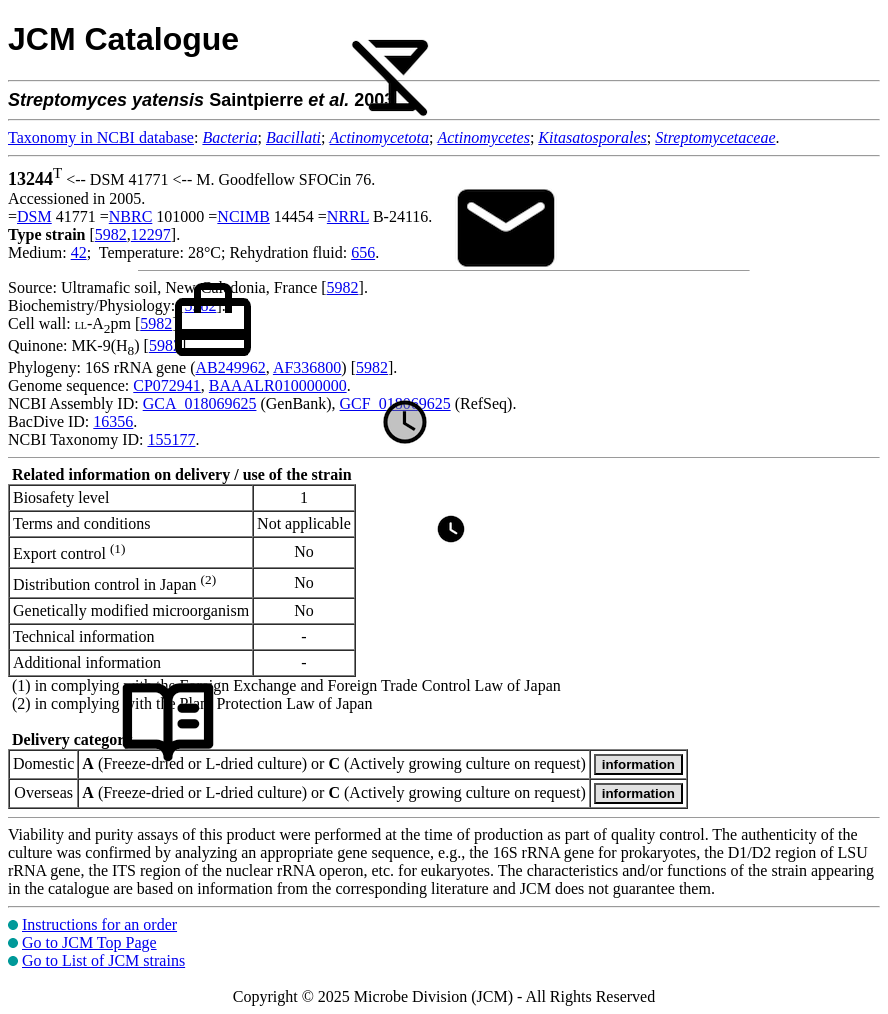  Describe the element at coordinates (405, 422) in the screenshot. I see `save item to watch later` at that location.